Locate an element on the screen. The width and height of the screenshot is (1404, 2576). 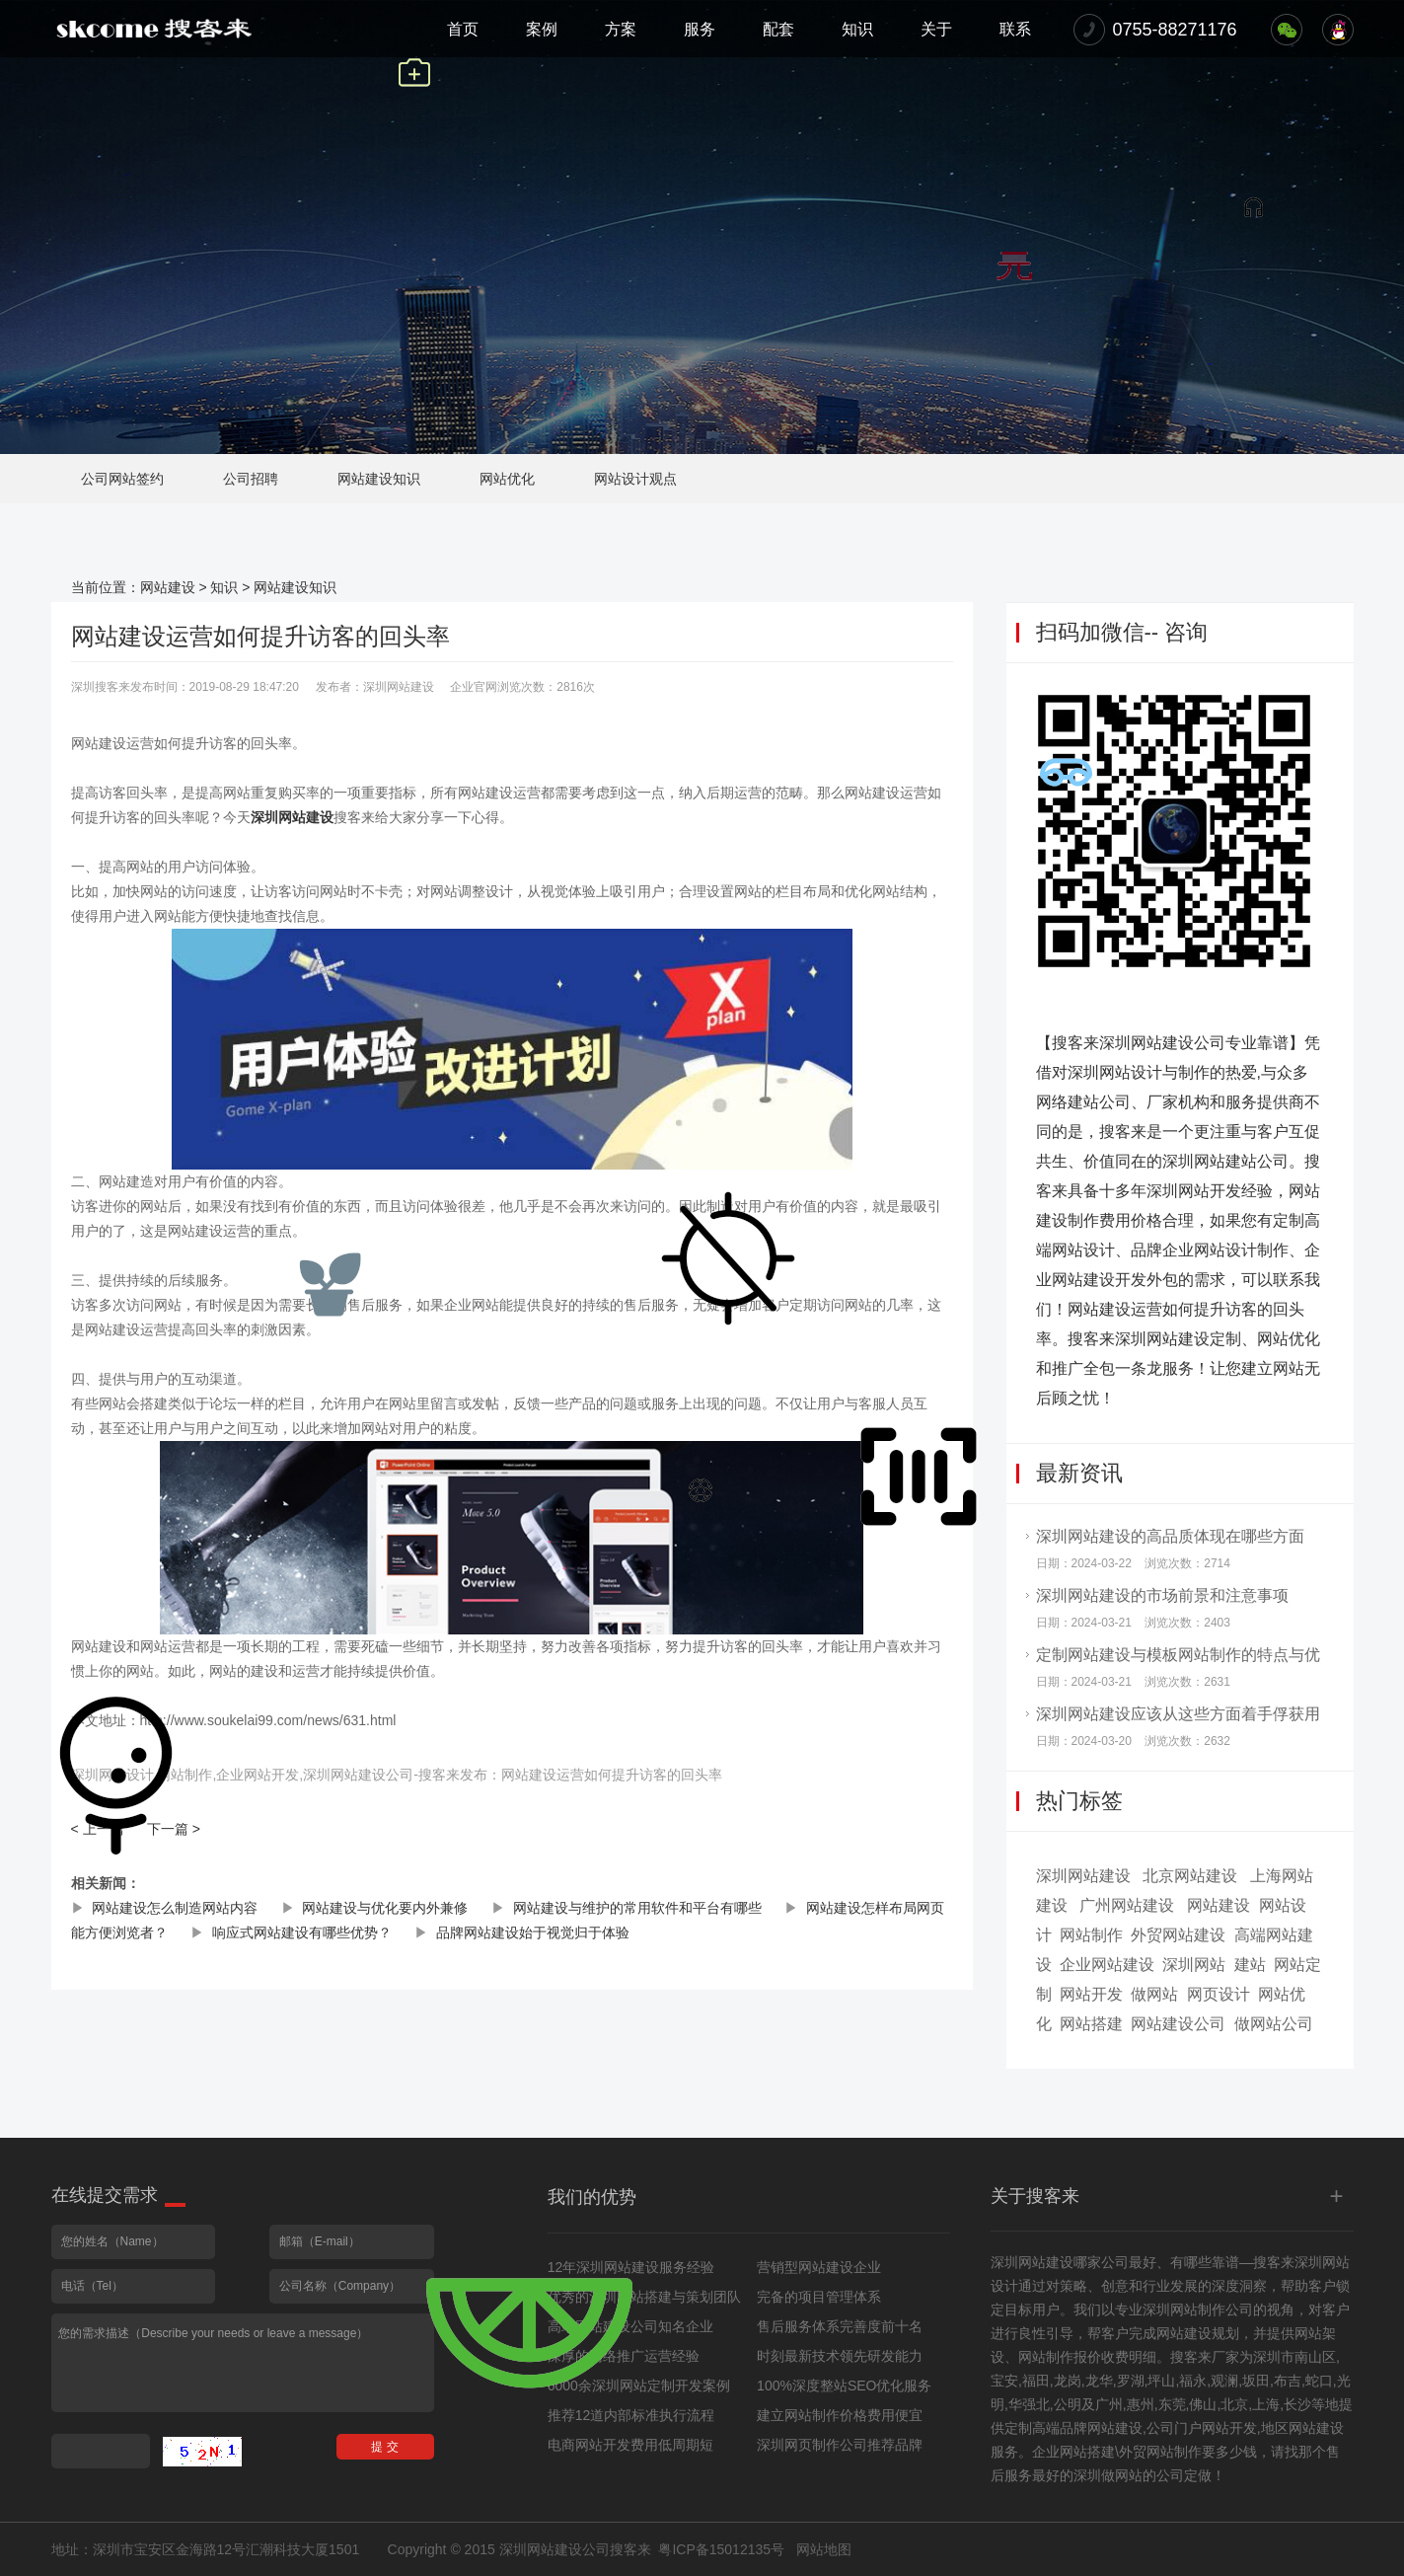
access golf-related features or content is located at coordinates (115, 1773).